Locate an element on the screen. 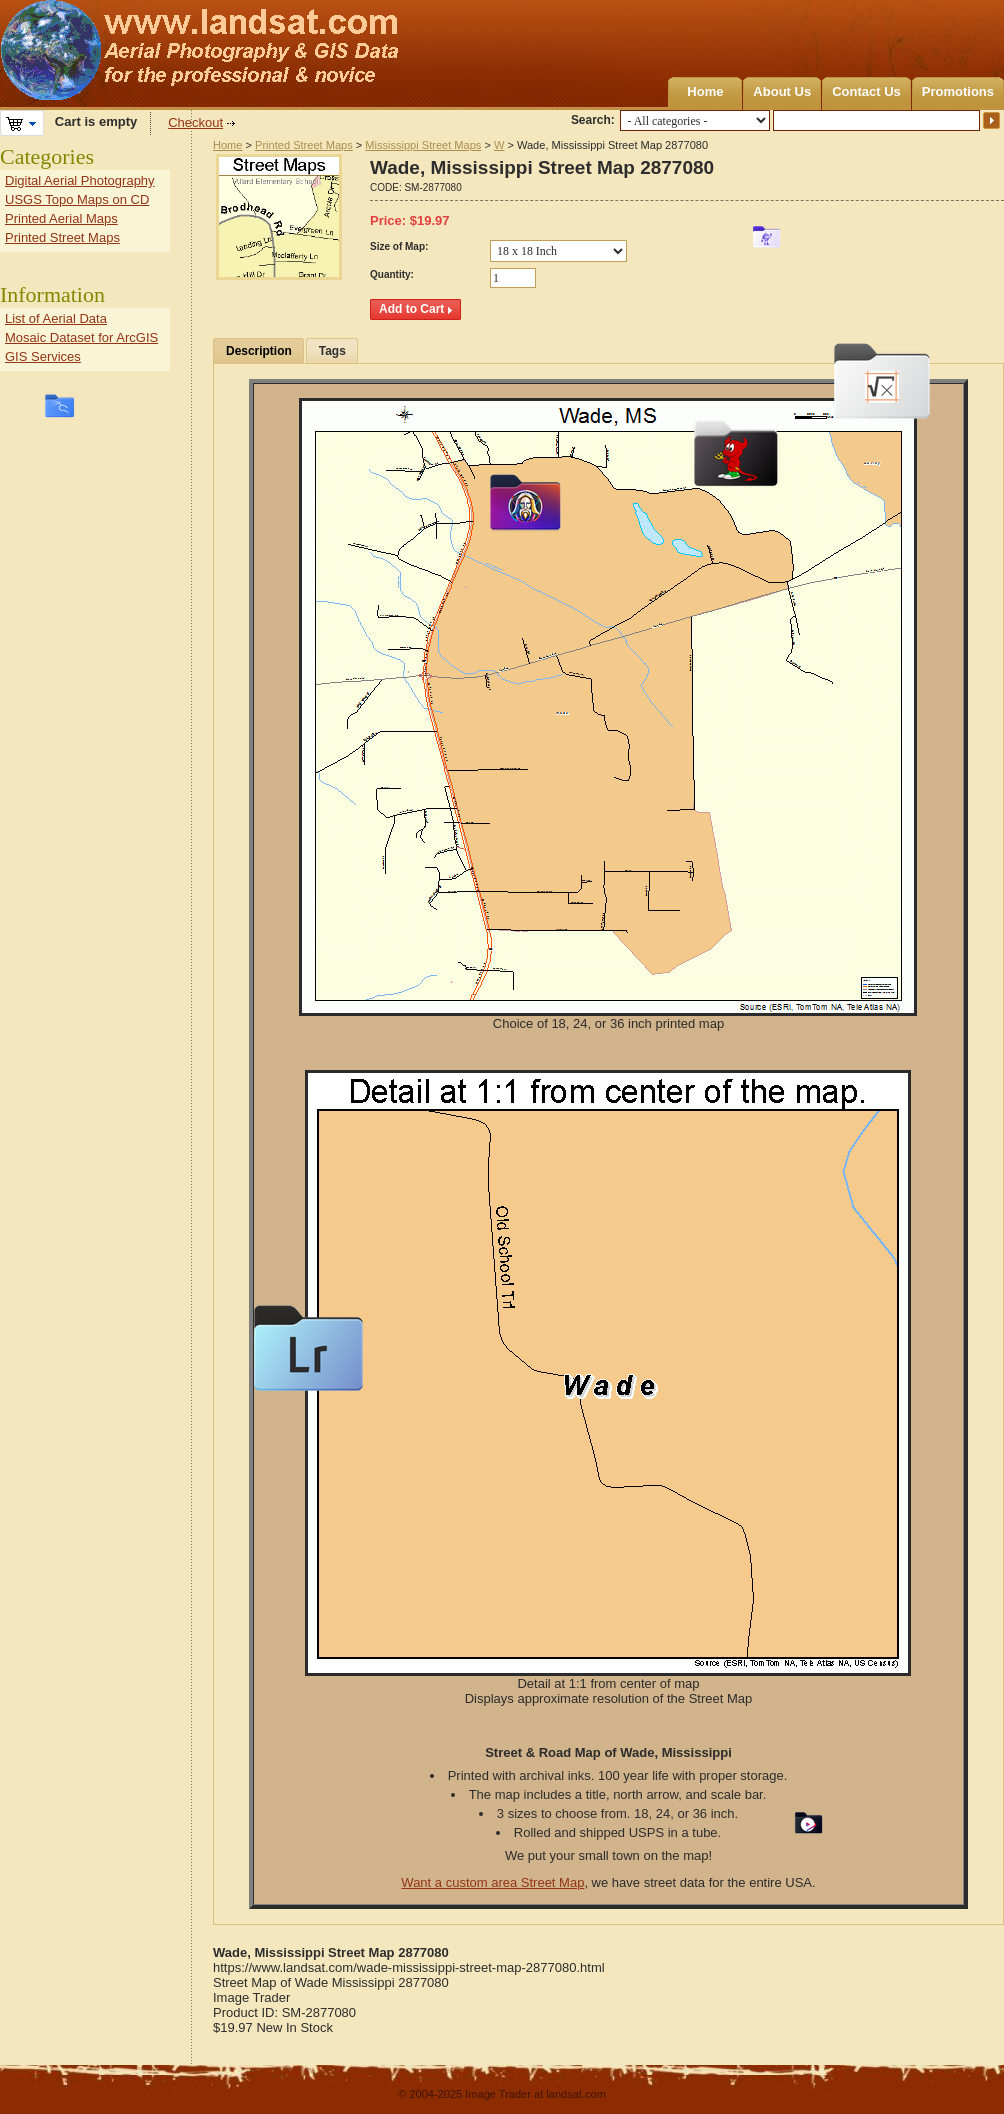 This screenshot has width=1004, height=2114. open folder containing kali linux files is located at coordinates (59, 406).